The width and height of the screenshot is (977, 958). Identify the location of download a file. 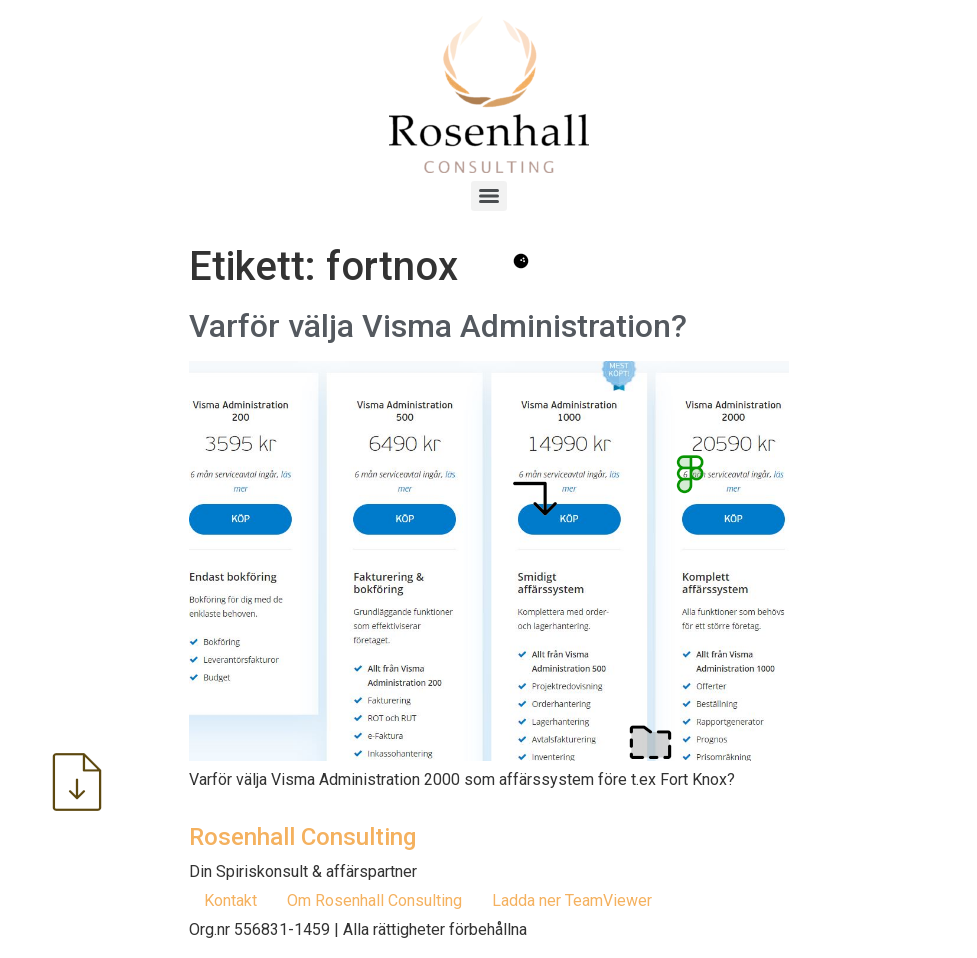
(77, 782).